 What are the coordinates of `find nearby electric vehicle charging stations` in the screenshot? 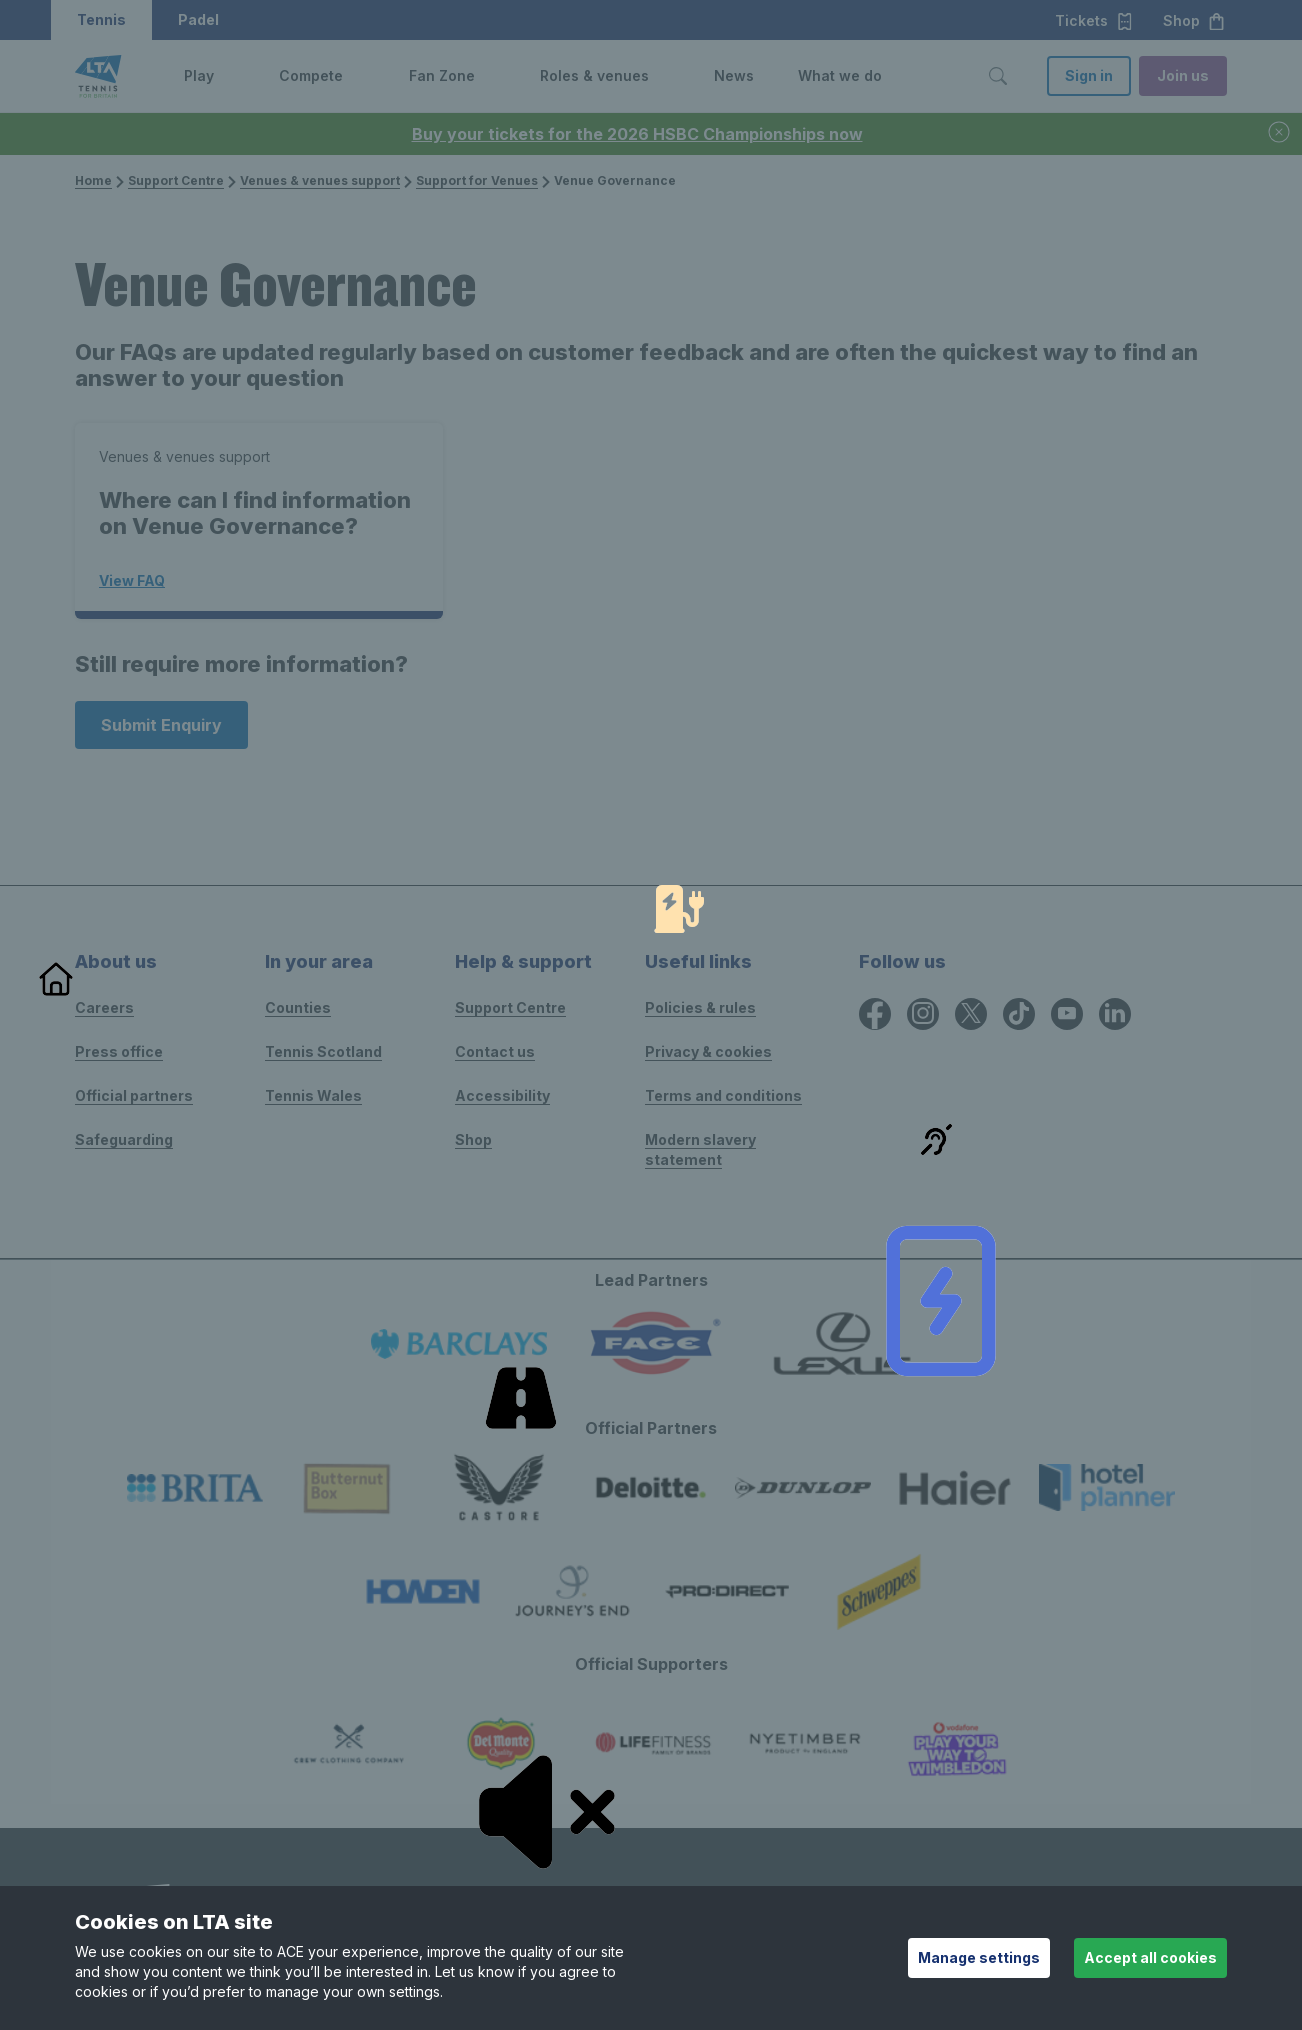 It's located at (677, 909).